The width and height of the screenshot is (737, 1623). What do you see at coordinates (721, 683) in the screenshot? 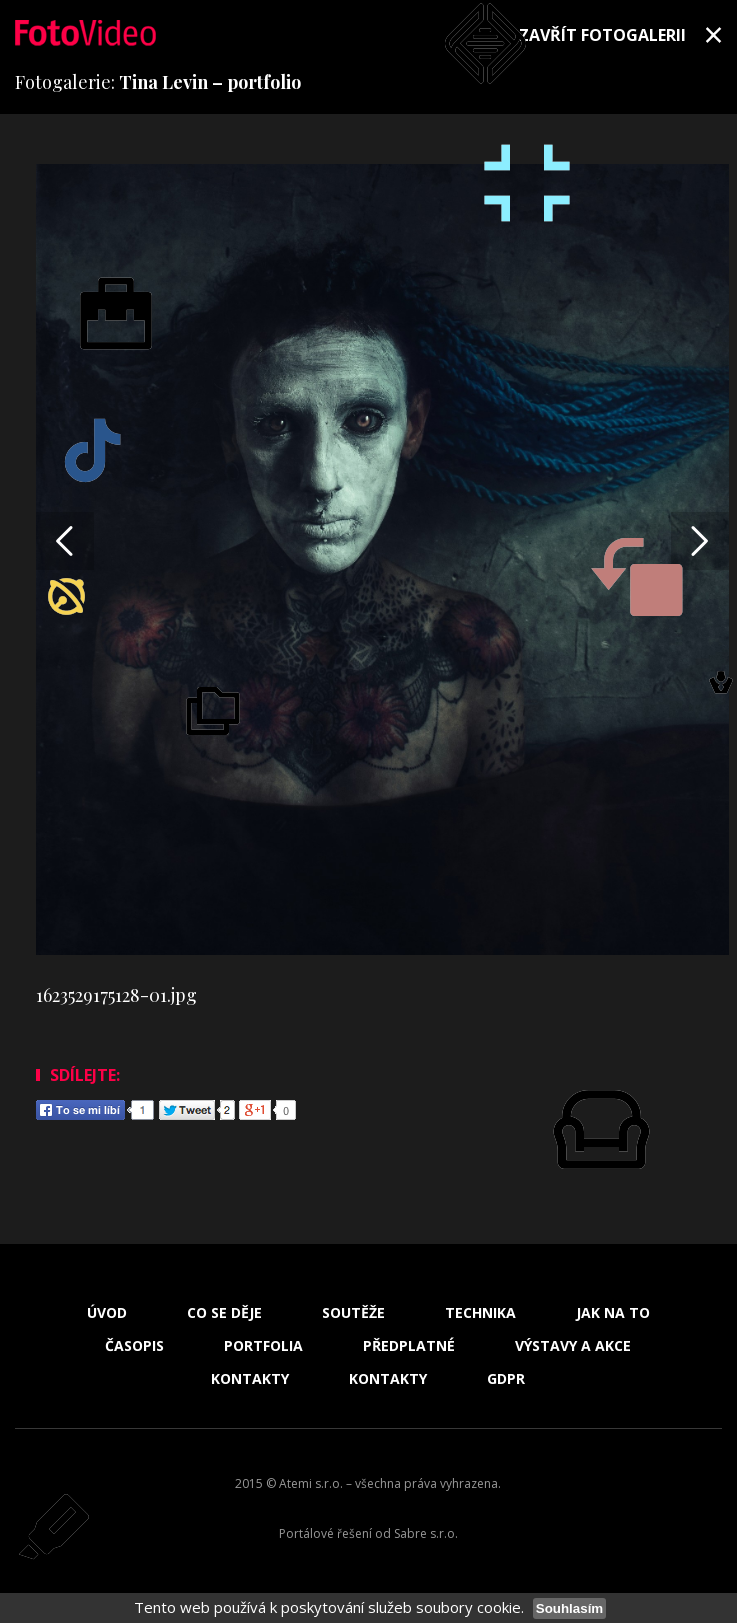
I see `browse jewelry or accessories` at bounding box center [721, 683].